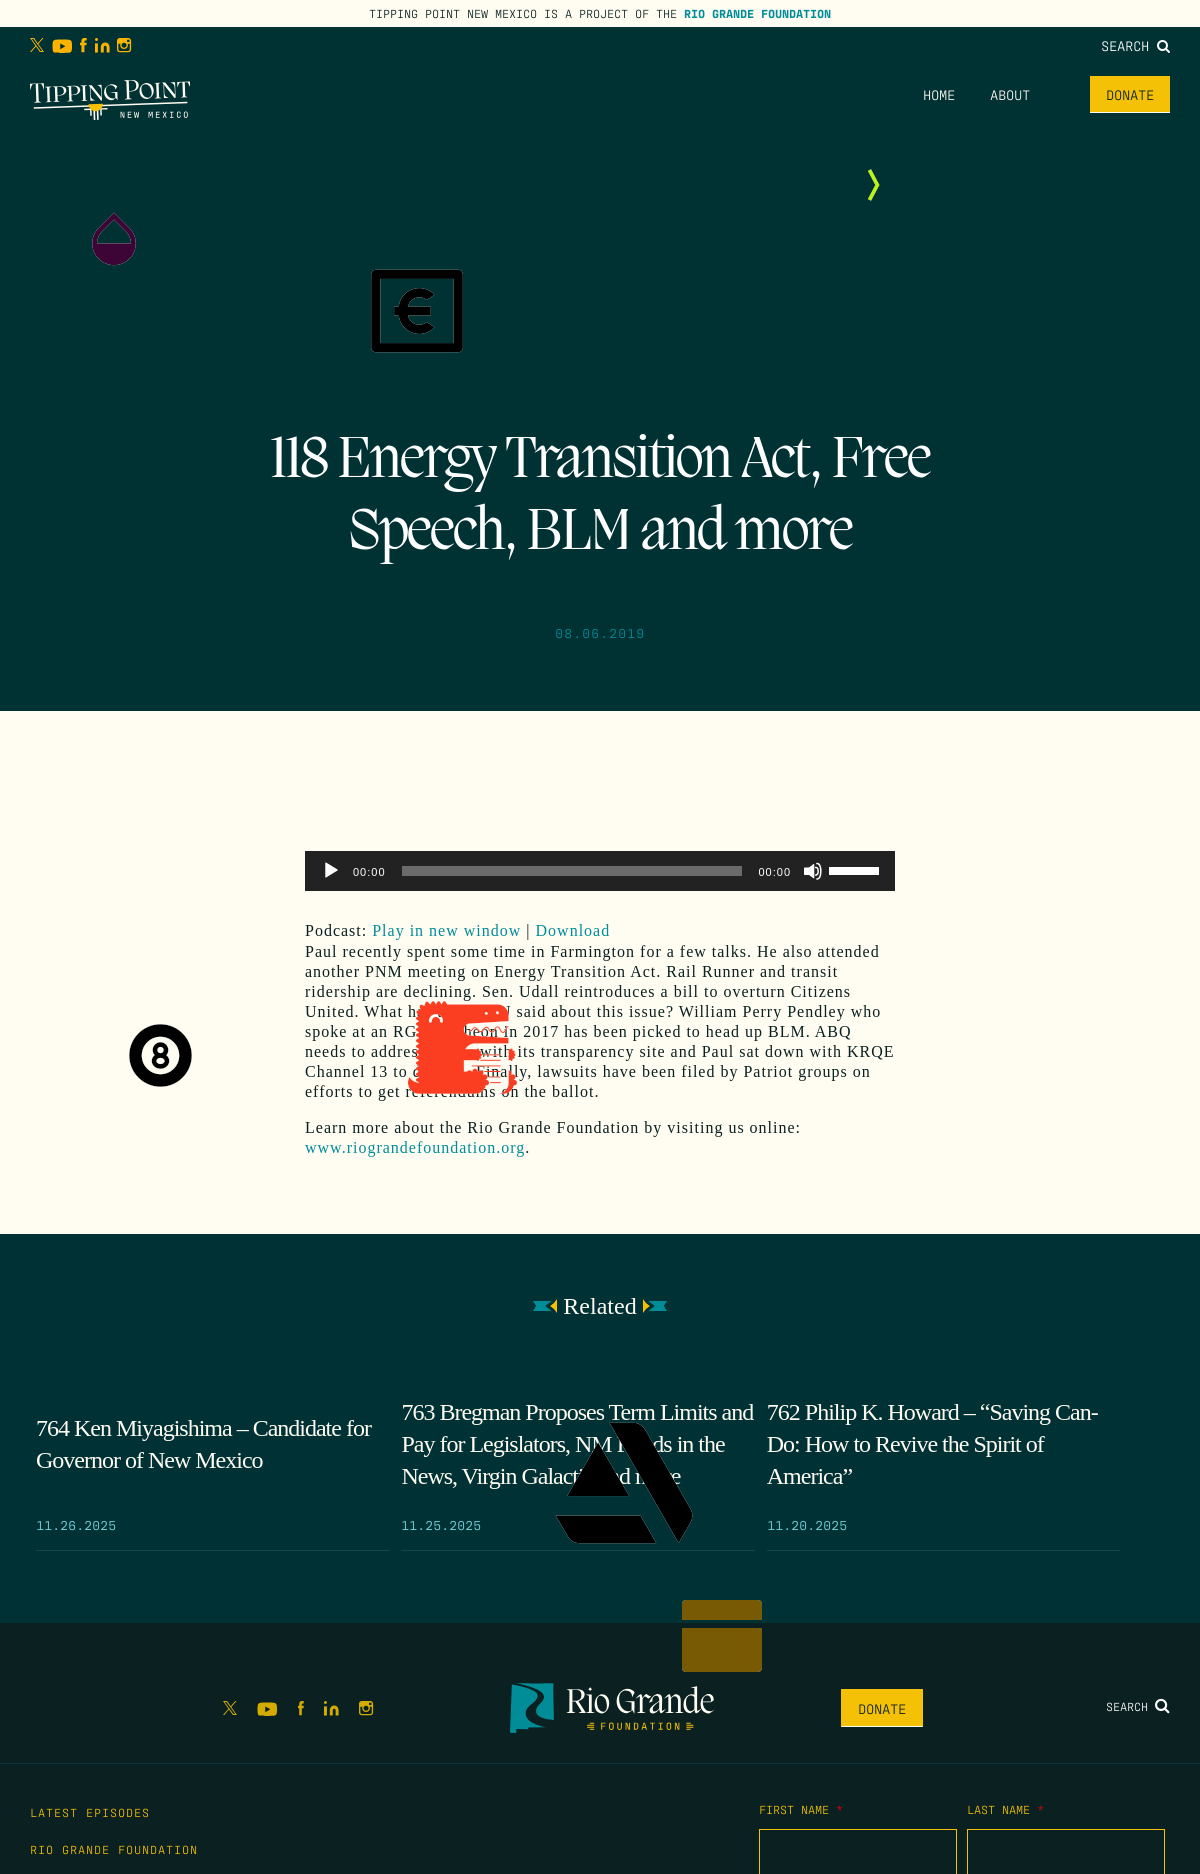 The width and height of the screenshot is (1200, 1874). Describe the element at coordinates (114, 241) in the screenshot. I see `adjust color contrast settings` at that location.